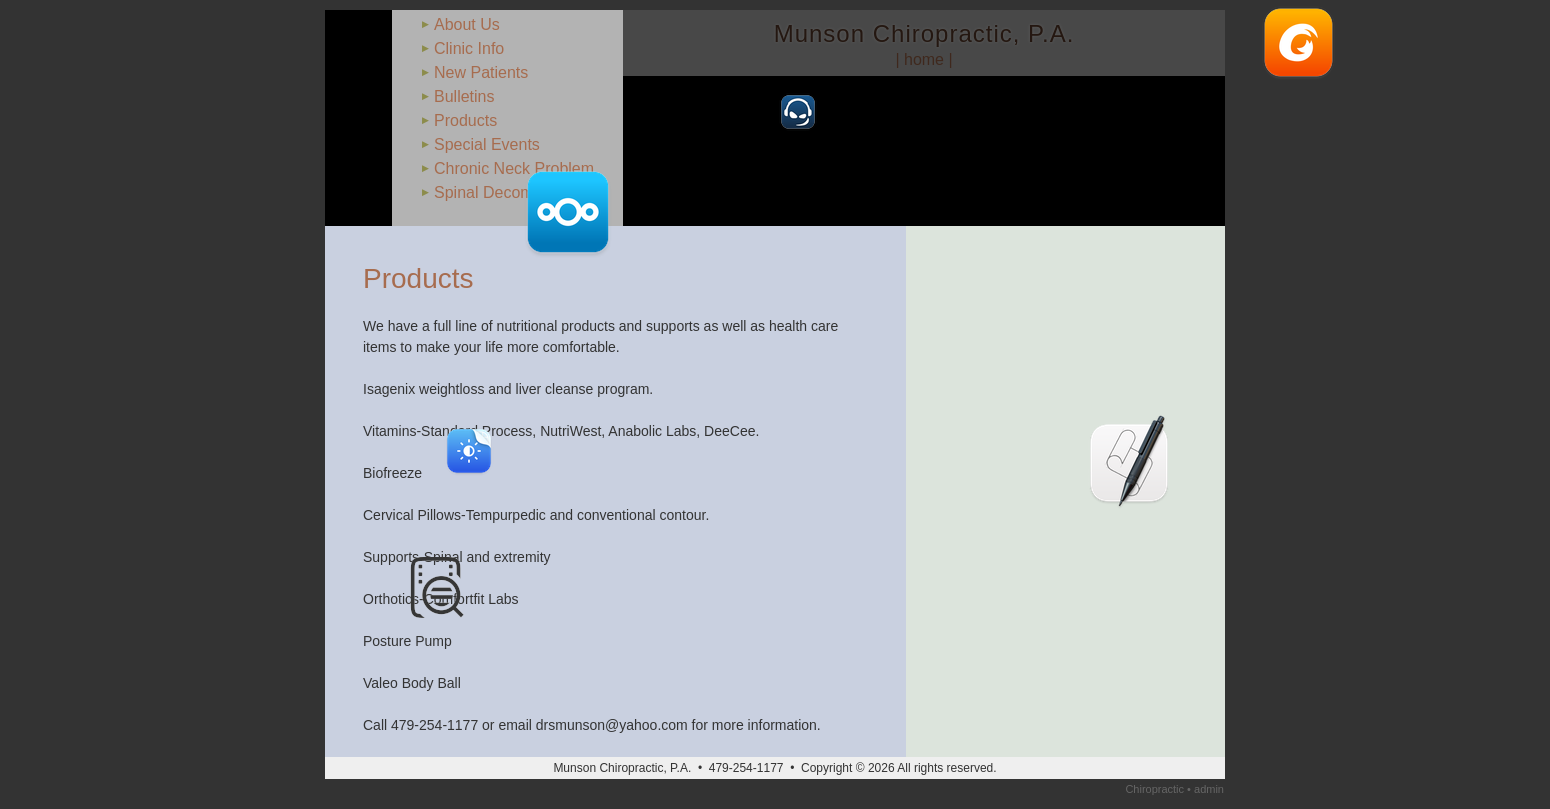 This screenshot has width=1550, height=809. What do you see at coordinates (437, 587) in the screenshot?
I see `open the system log viewer app` at bounding box center [437, 587].